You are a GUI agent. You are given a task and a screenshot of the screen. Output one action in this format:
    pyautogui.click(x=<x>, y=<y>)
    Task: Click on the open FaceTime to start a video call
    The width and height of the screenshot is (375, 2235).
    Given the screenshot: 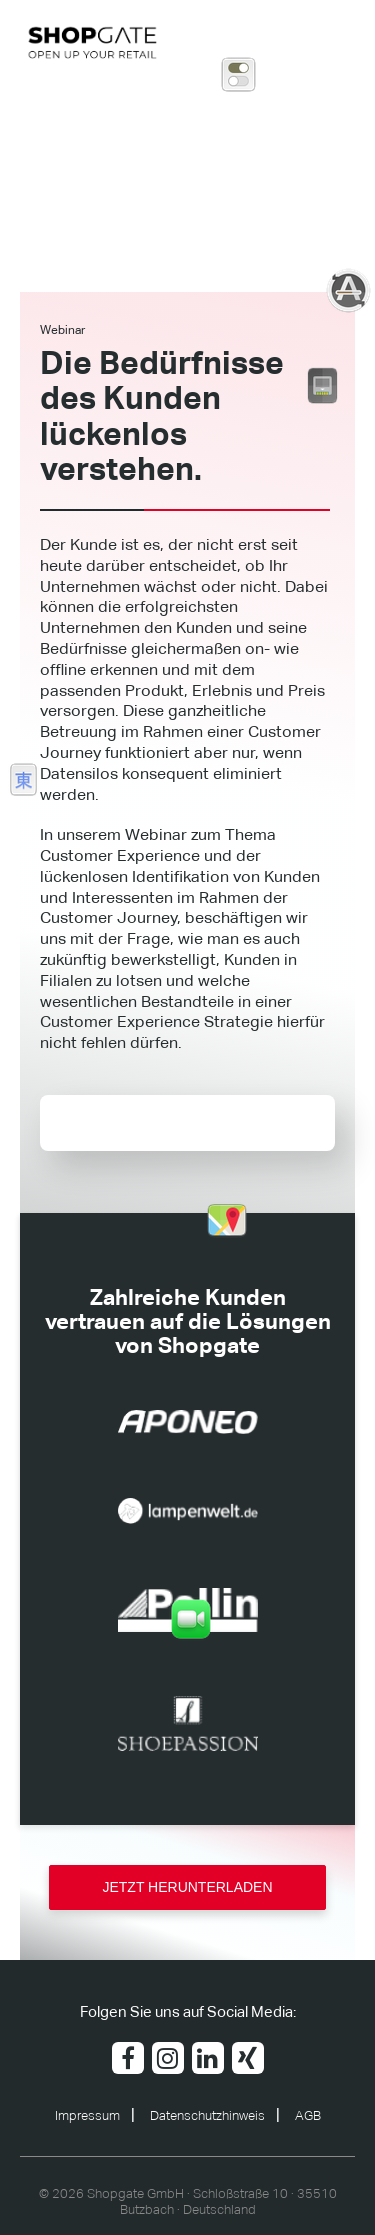 What is the action you would take?
    pyautogui.click(x=191, y=1619)
    